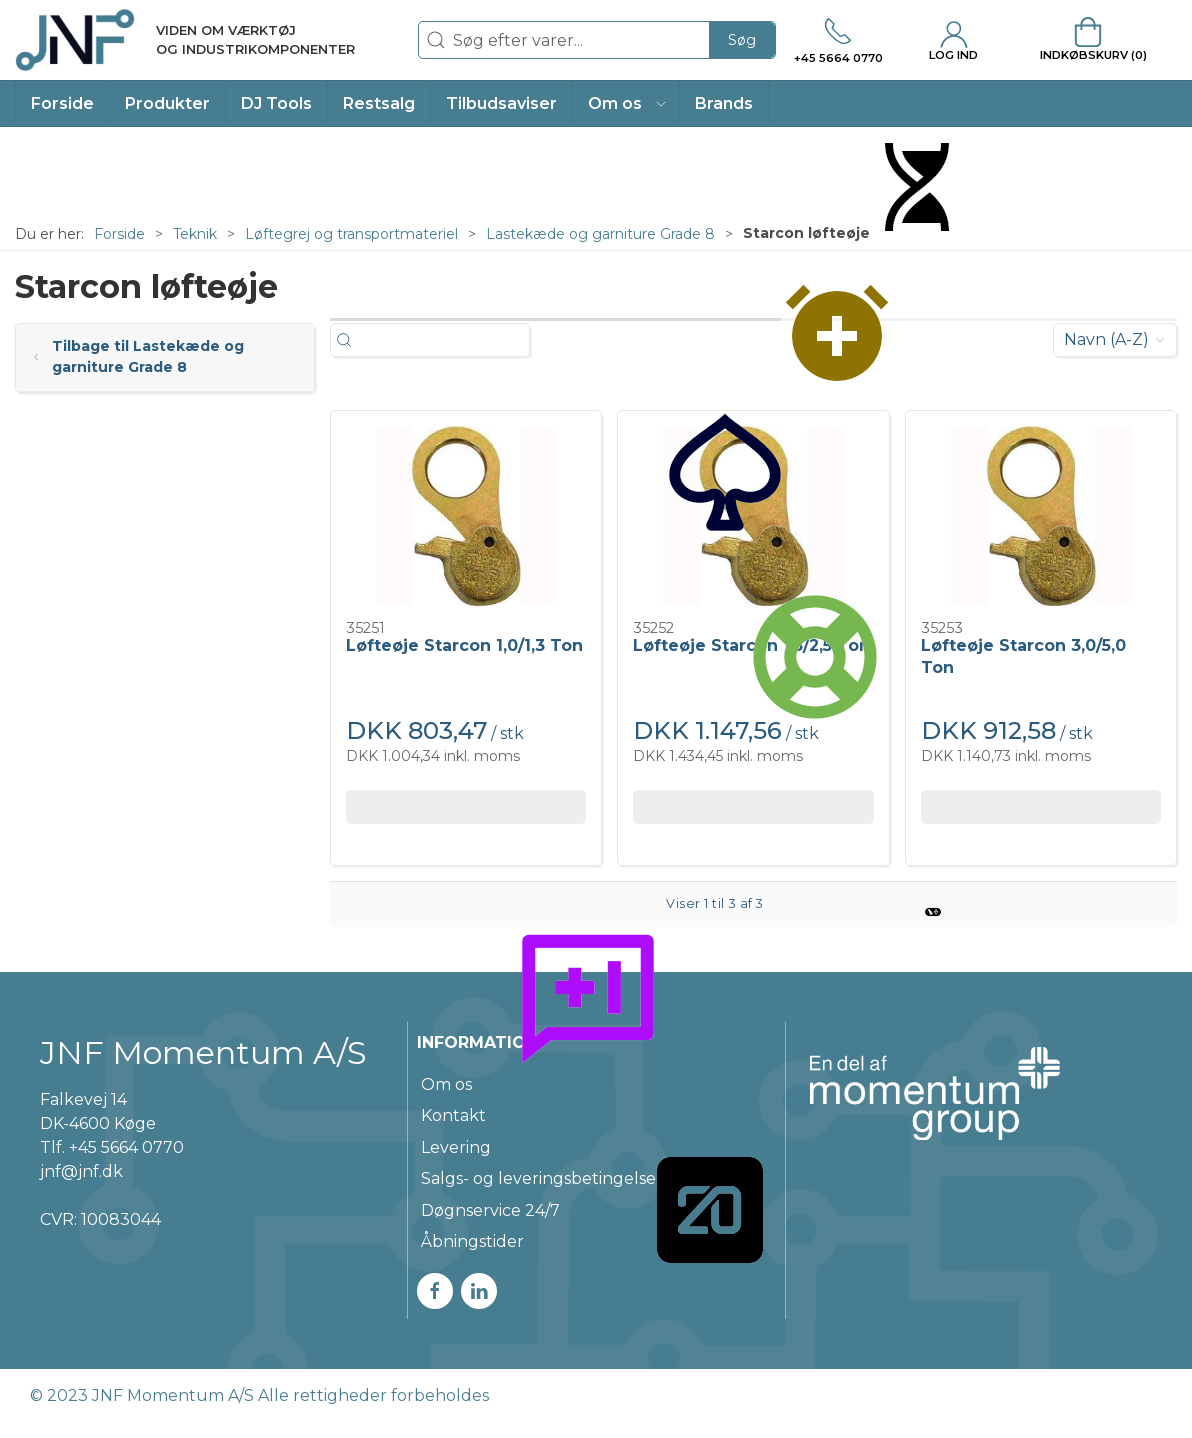  Describe the element at coordinates (725, 475) in the screenshot. I see `spade suit symbol for card games` at that location.